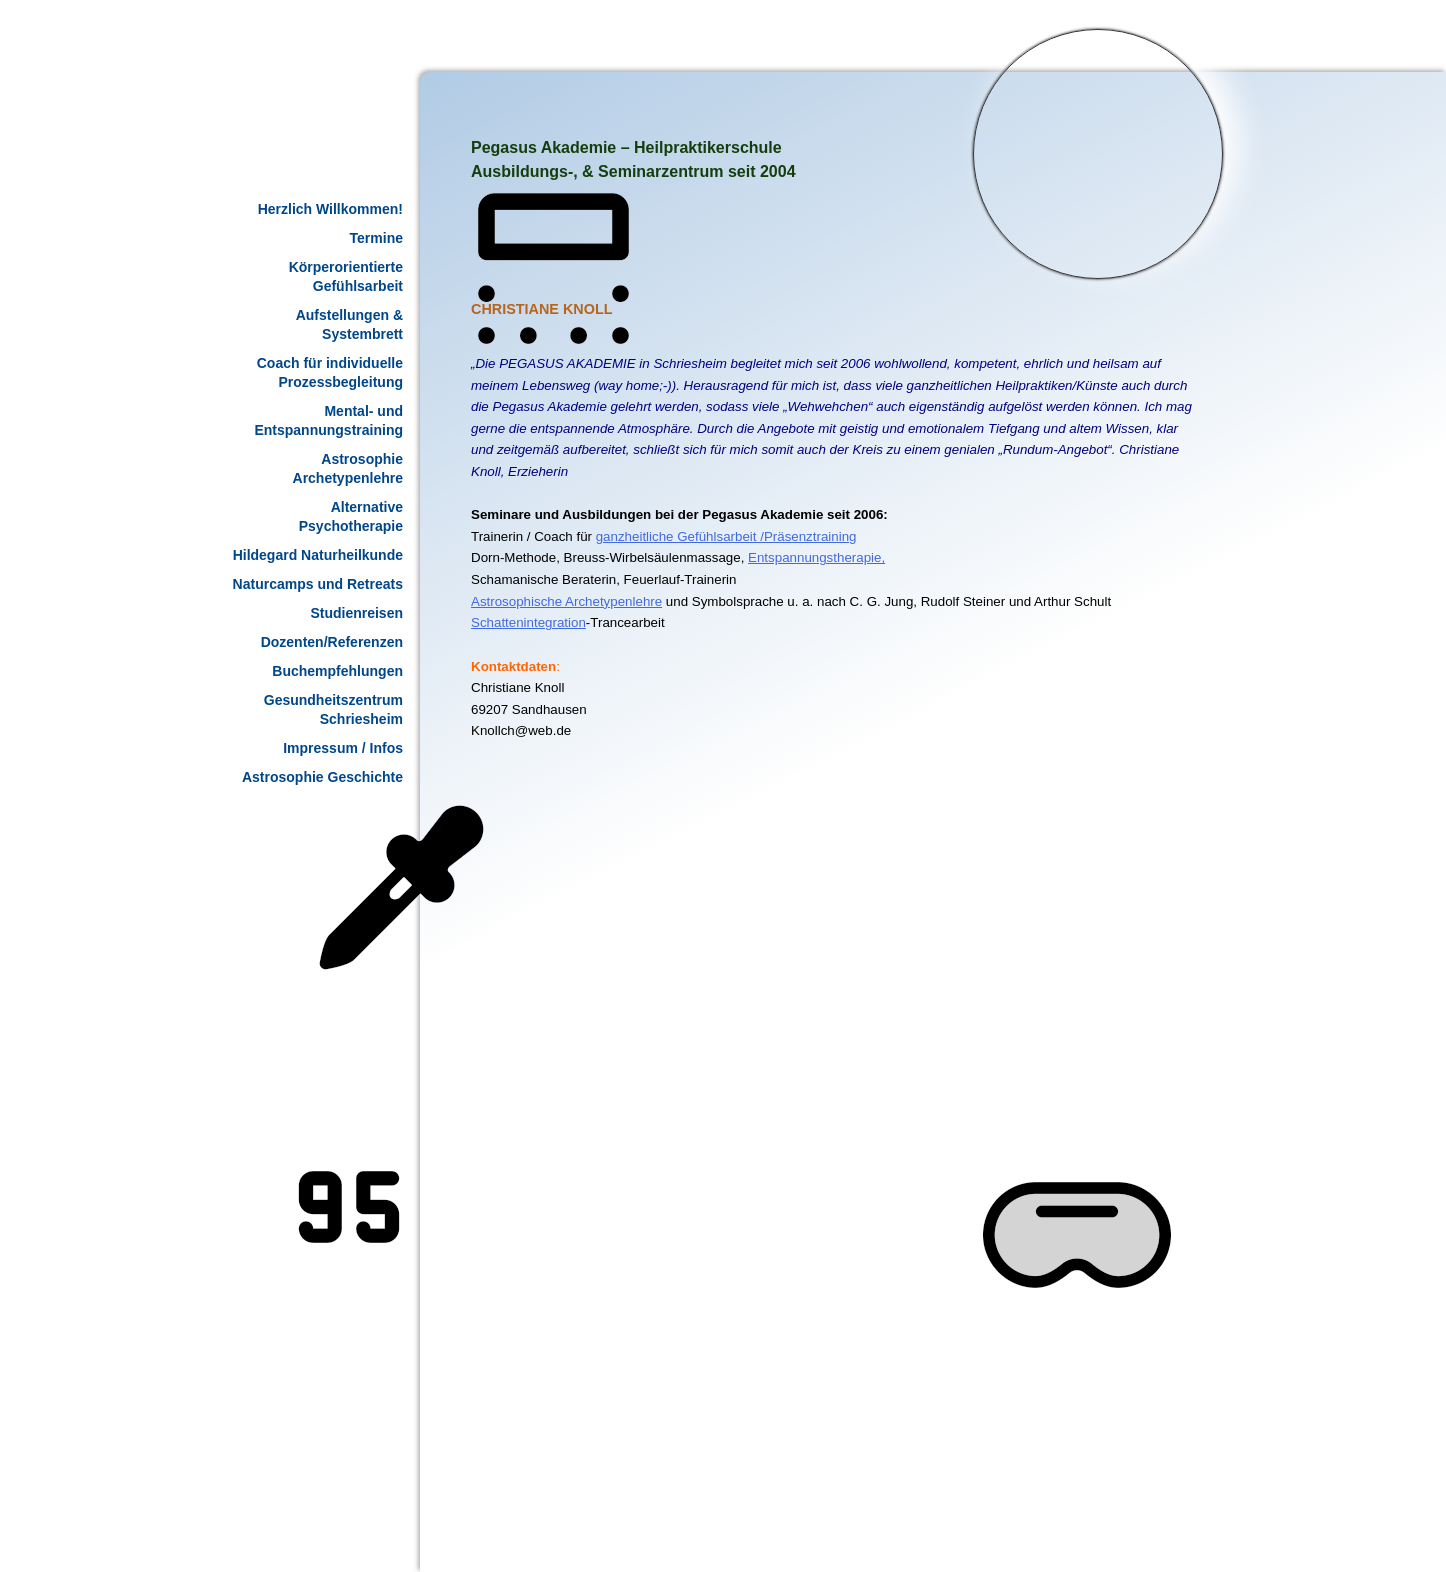 The width and height of the screenshot is (1446, 1572). I want to click on indicates item number 95 in a list or sequence, so click(349, 1207).